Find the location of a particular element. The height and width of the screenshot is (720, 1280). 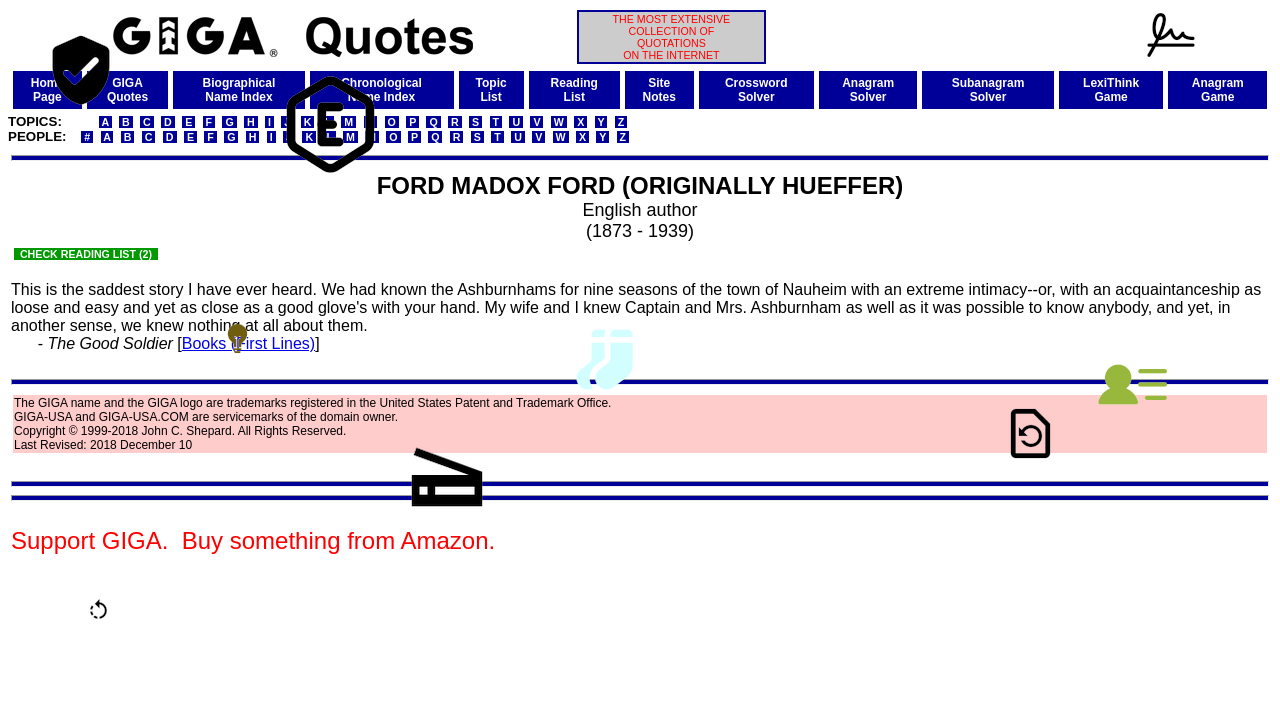

app icon or logo featuring the letter E is located at coordinates (330, 124).